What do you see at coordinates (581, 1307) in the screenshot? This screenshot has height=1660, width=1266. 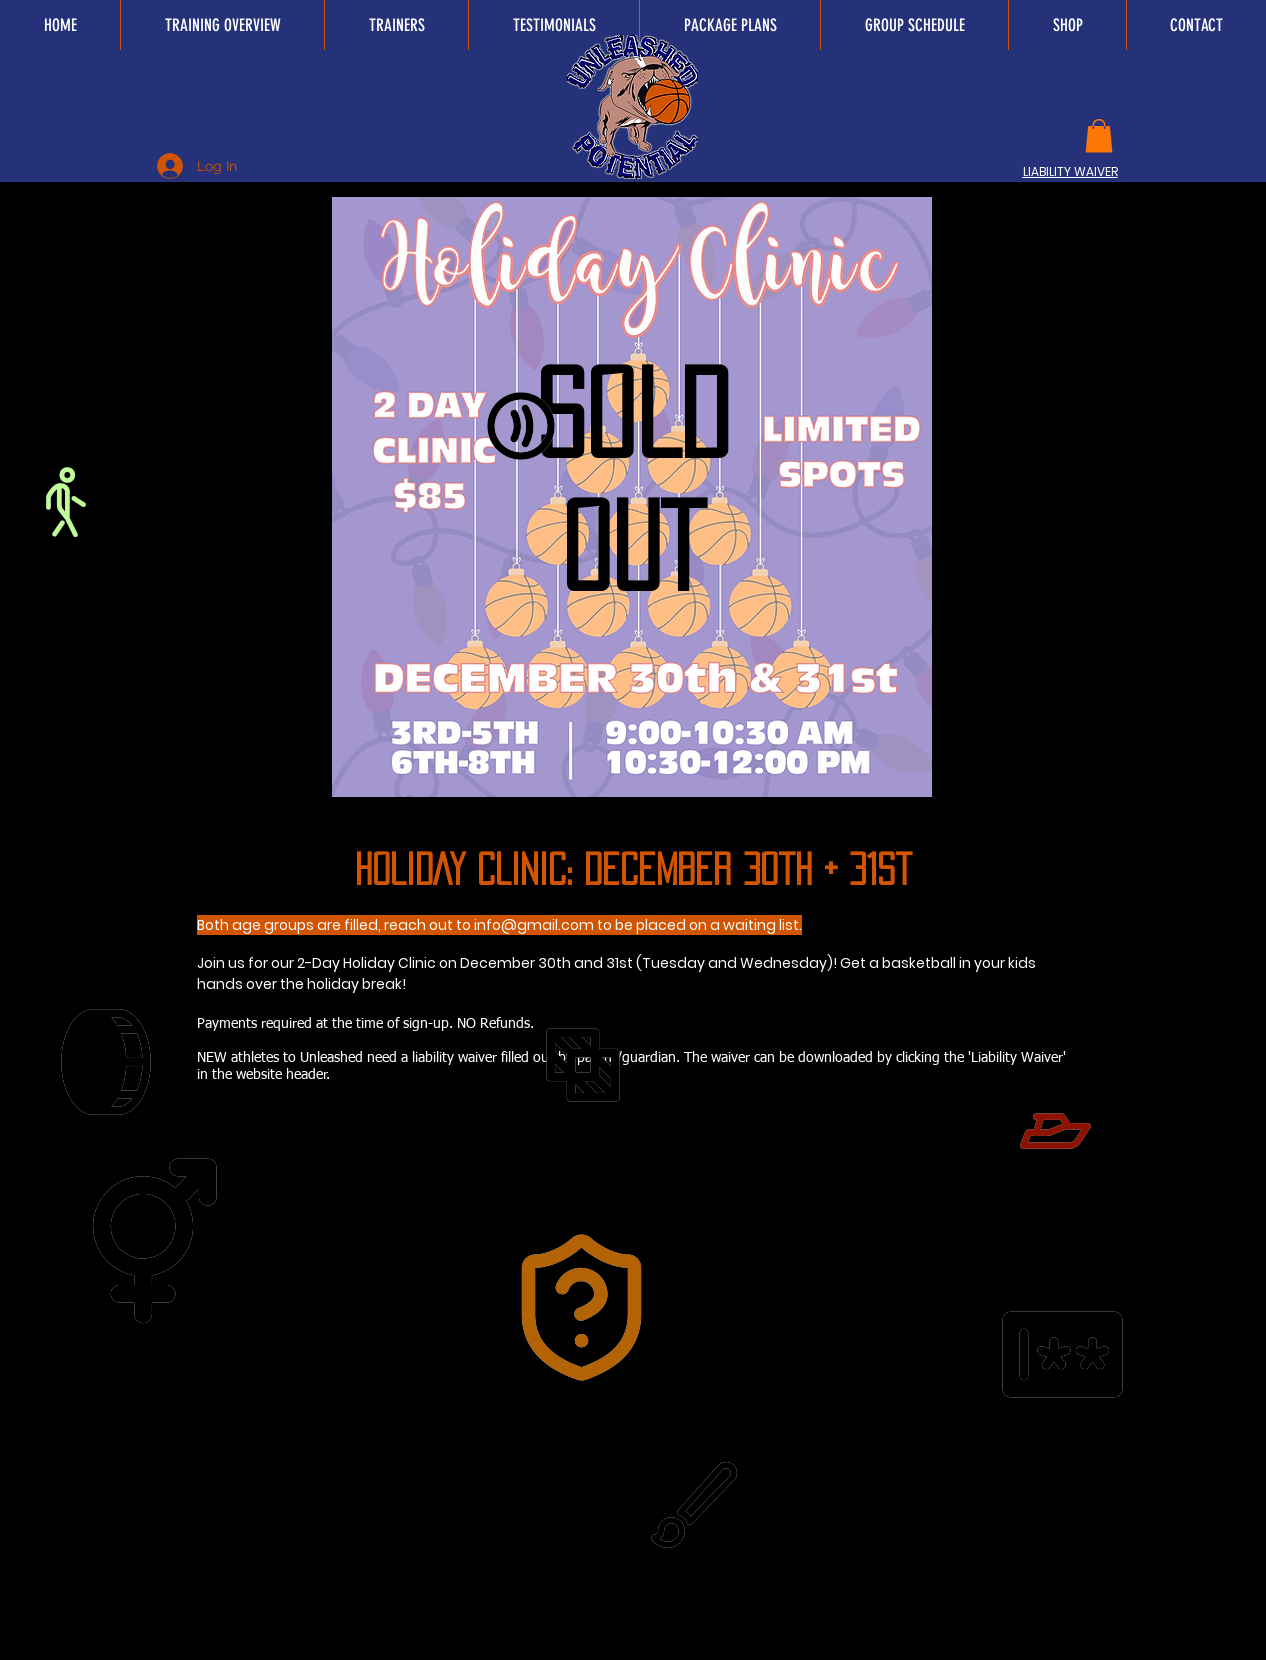 I see `access security help or FAQ` at bounding box center [581, 1307].